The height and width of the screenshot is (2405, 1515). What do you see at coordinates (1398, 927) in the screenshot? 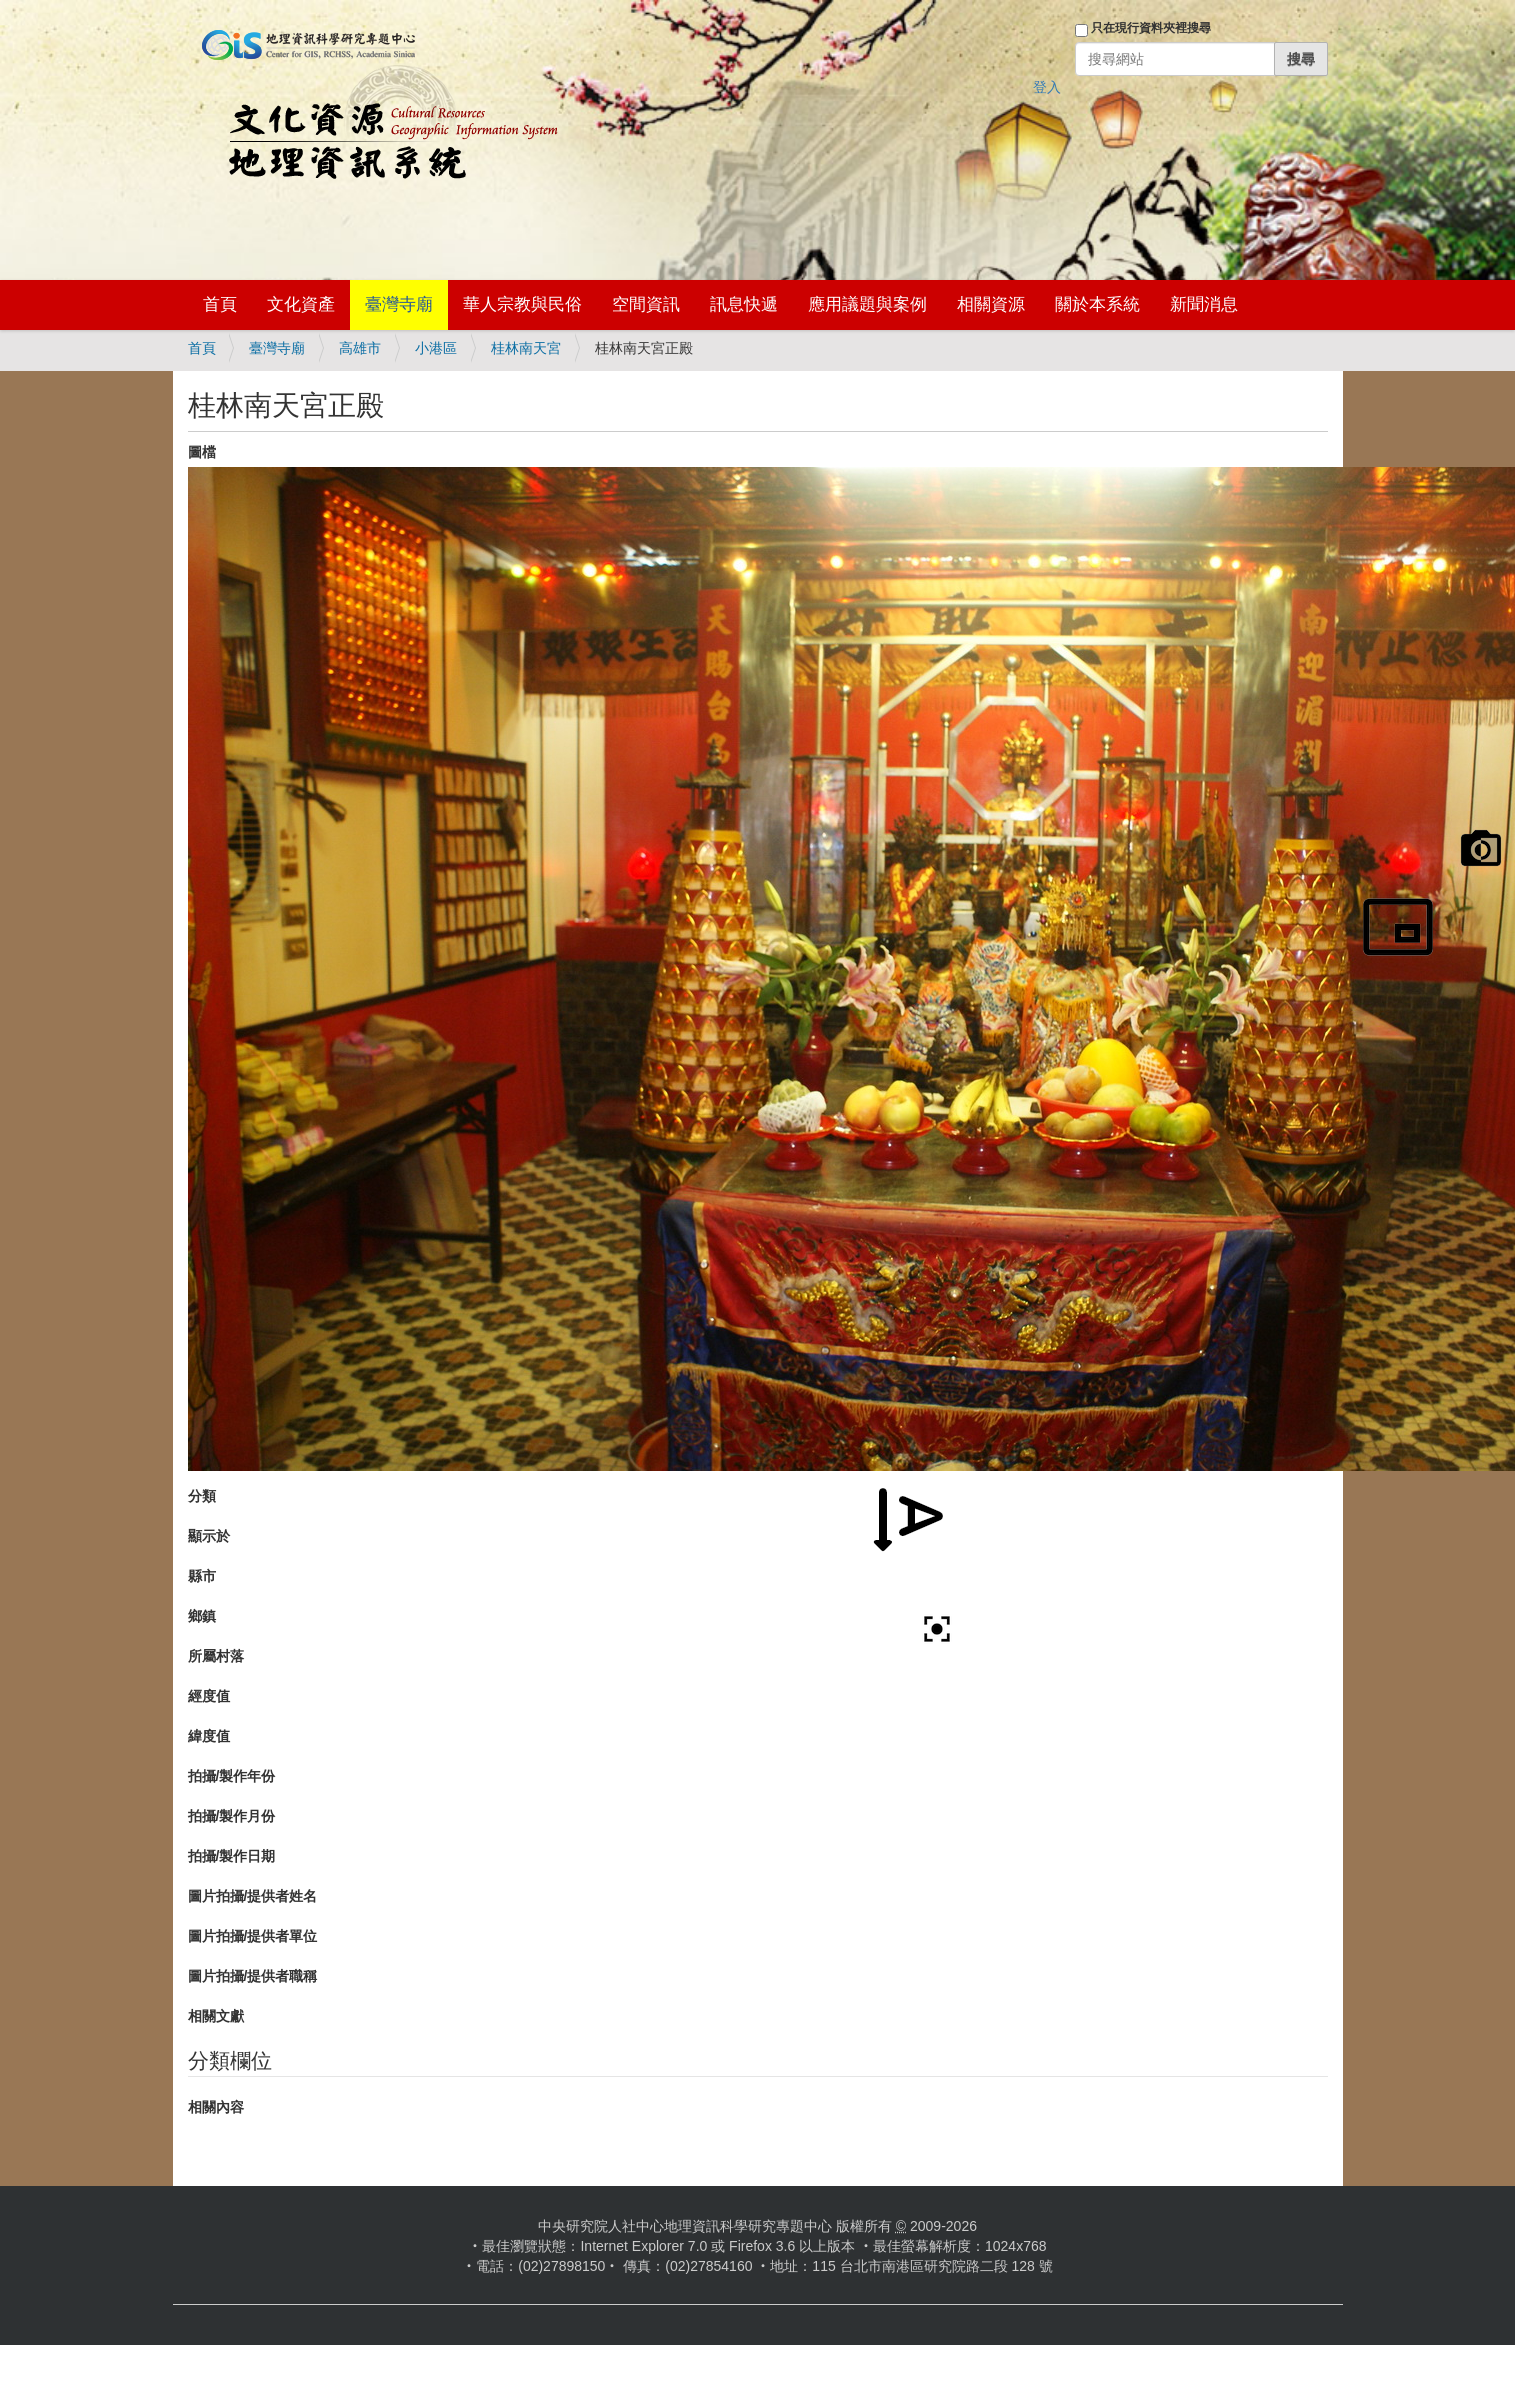
I see `enable picture-in-picture mode` at bounding box center [1398, 927].